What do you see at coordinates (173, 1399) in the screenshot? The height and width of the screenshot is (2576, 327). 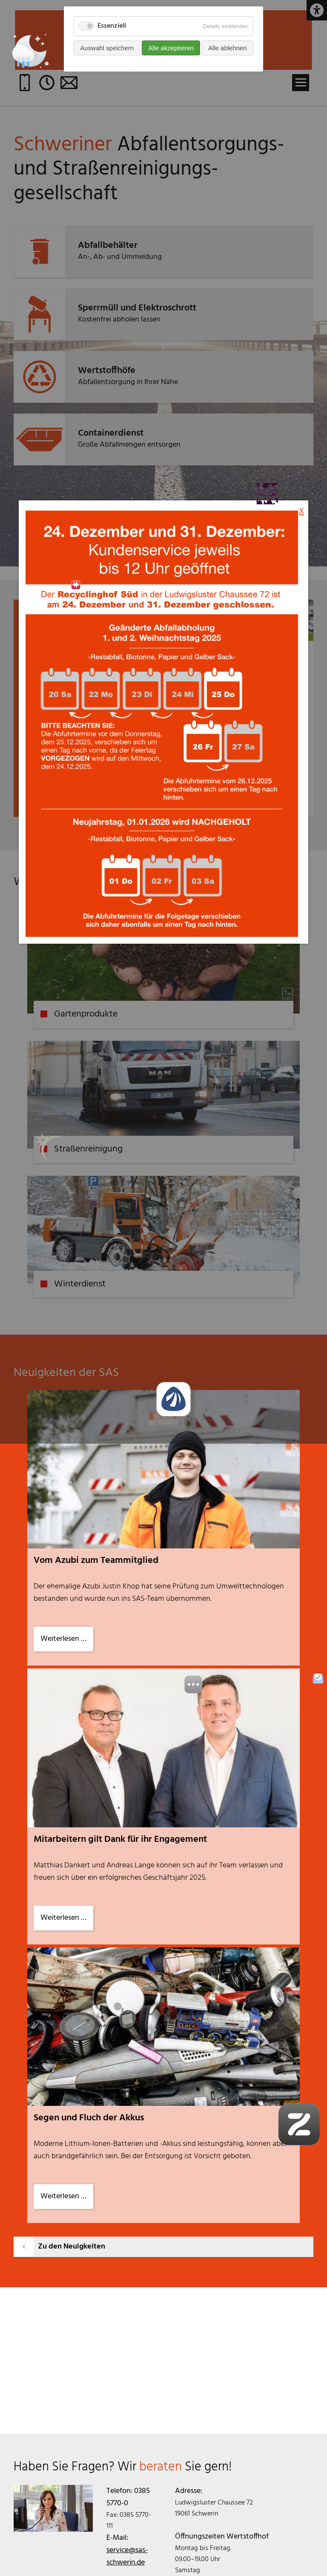 I see `launch the antergos linux application` at bounding box center [173, 1399].